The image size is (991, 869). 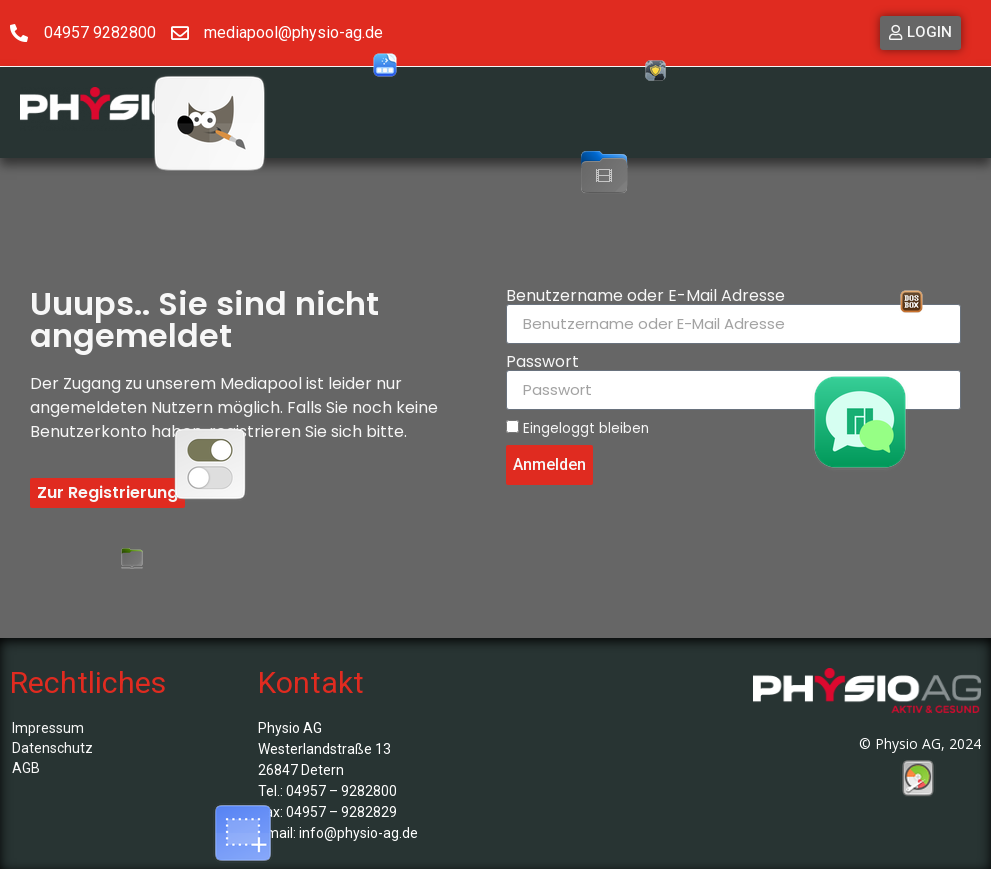 I want to click on launch DOSBox emulator, so click(x=911, y=301).